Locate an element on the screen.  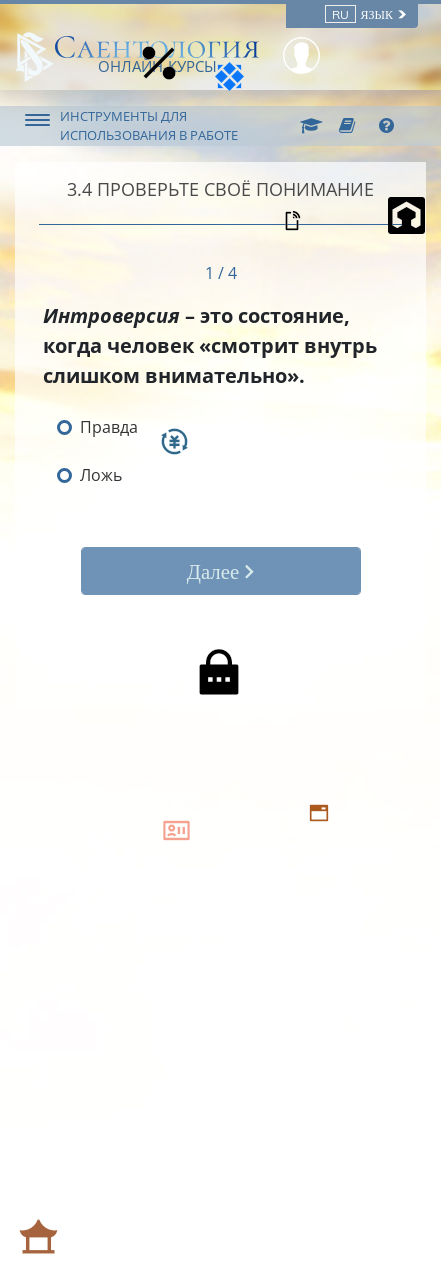
access historical or cultural landmarks is located at coordinates (38, 1237).